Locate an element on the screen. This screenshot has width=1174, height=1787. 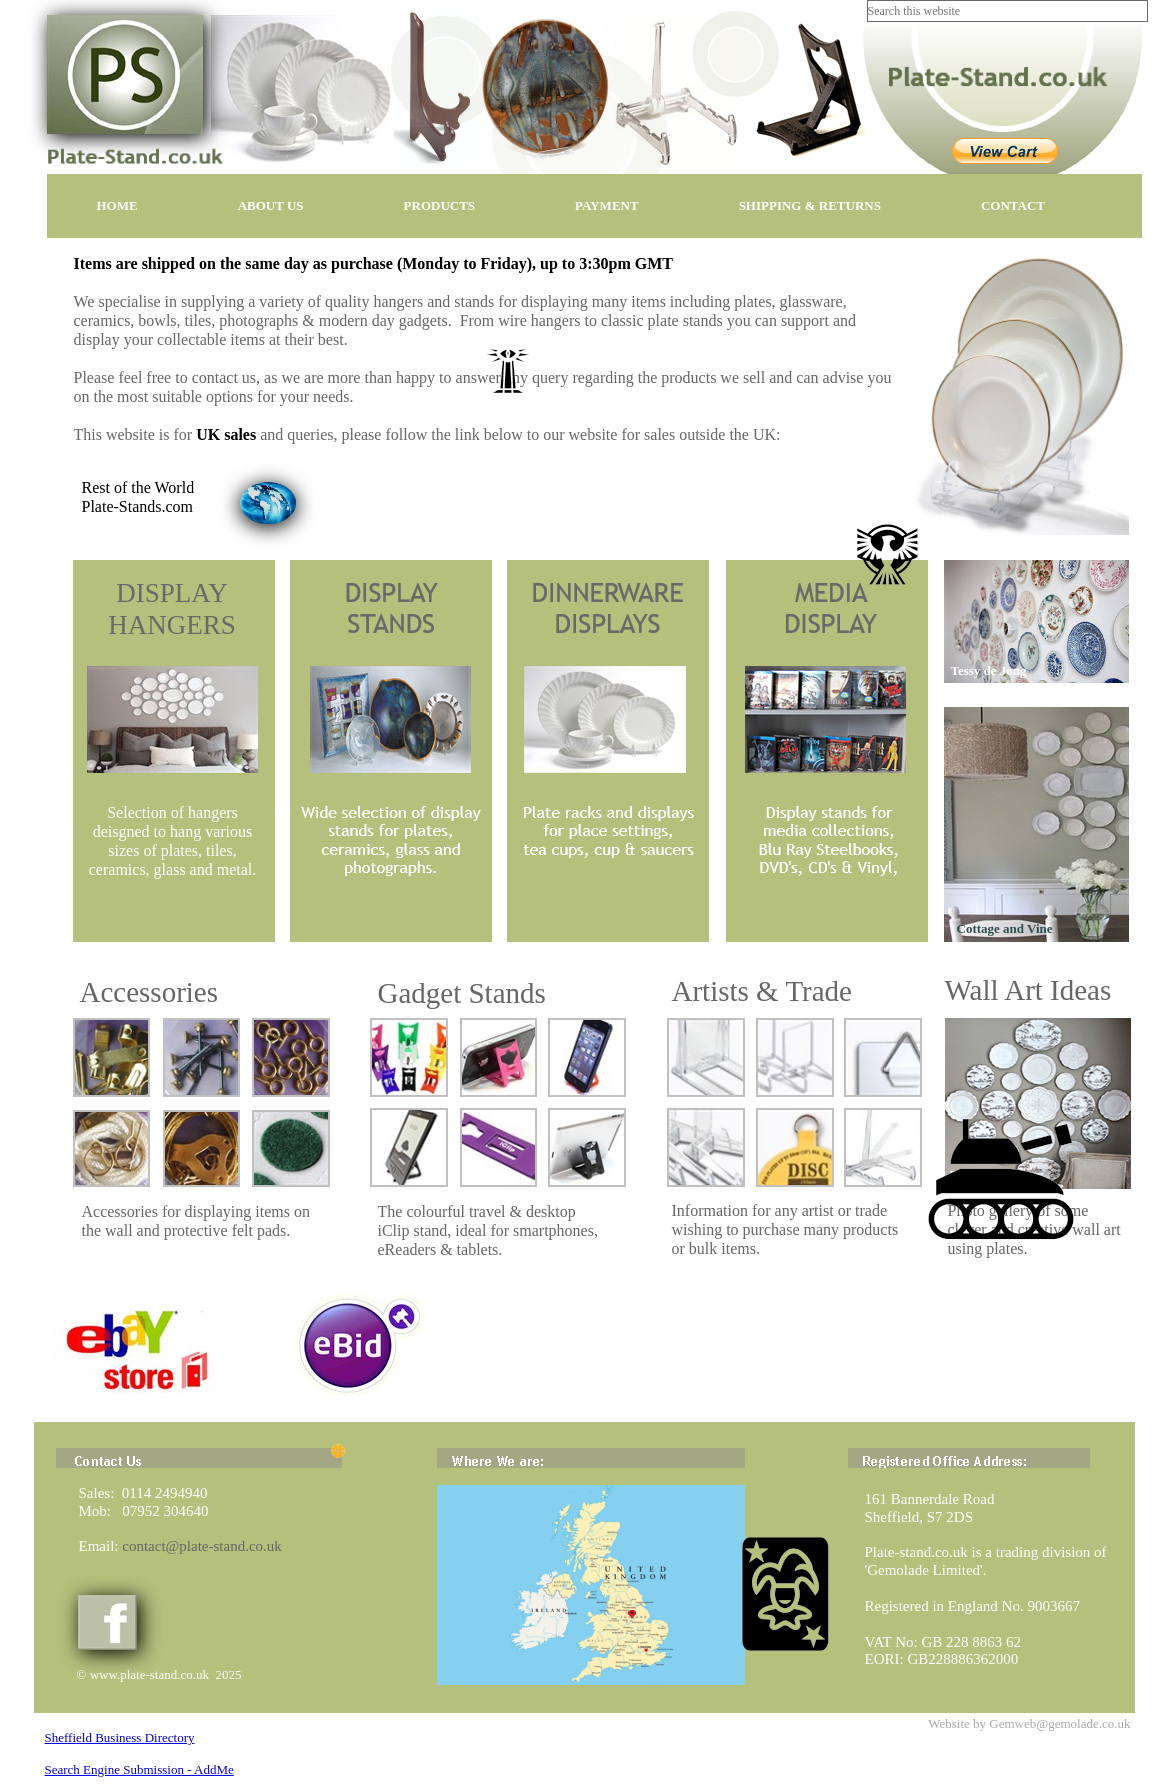
indicates an enemy stronghold or boss location is located at coordinates (508, 371).